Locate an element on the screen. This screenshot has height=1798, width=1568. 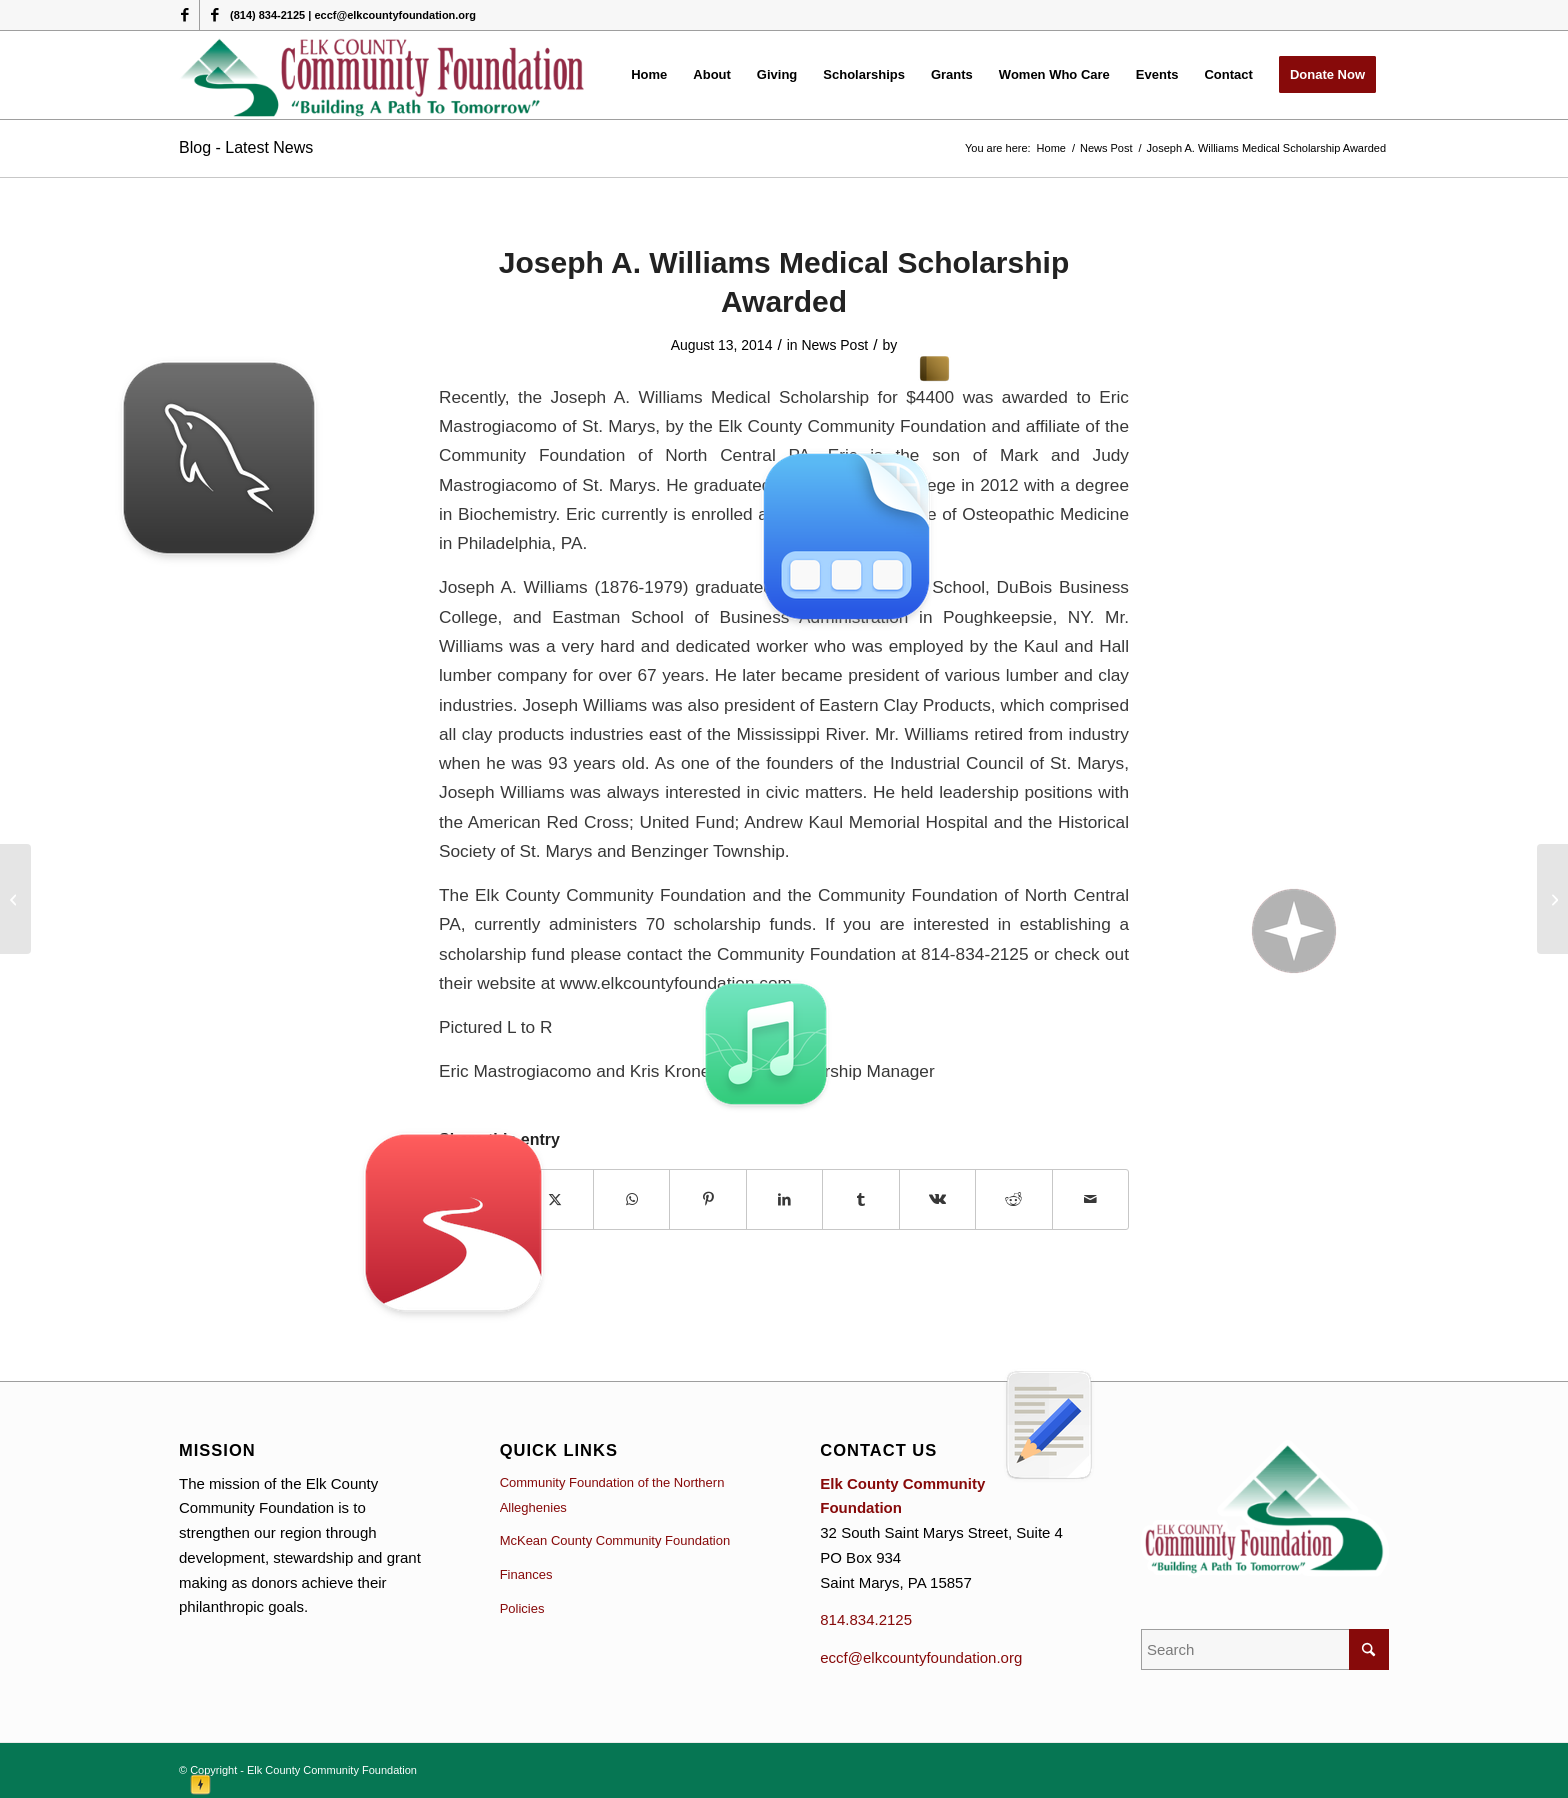
open the text editor application is located at coordinates (1049, 1425).